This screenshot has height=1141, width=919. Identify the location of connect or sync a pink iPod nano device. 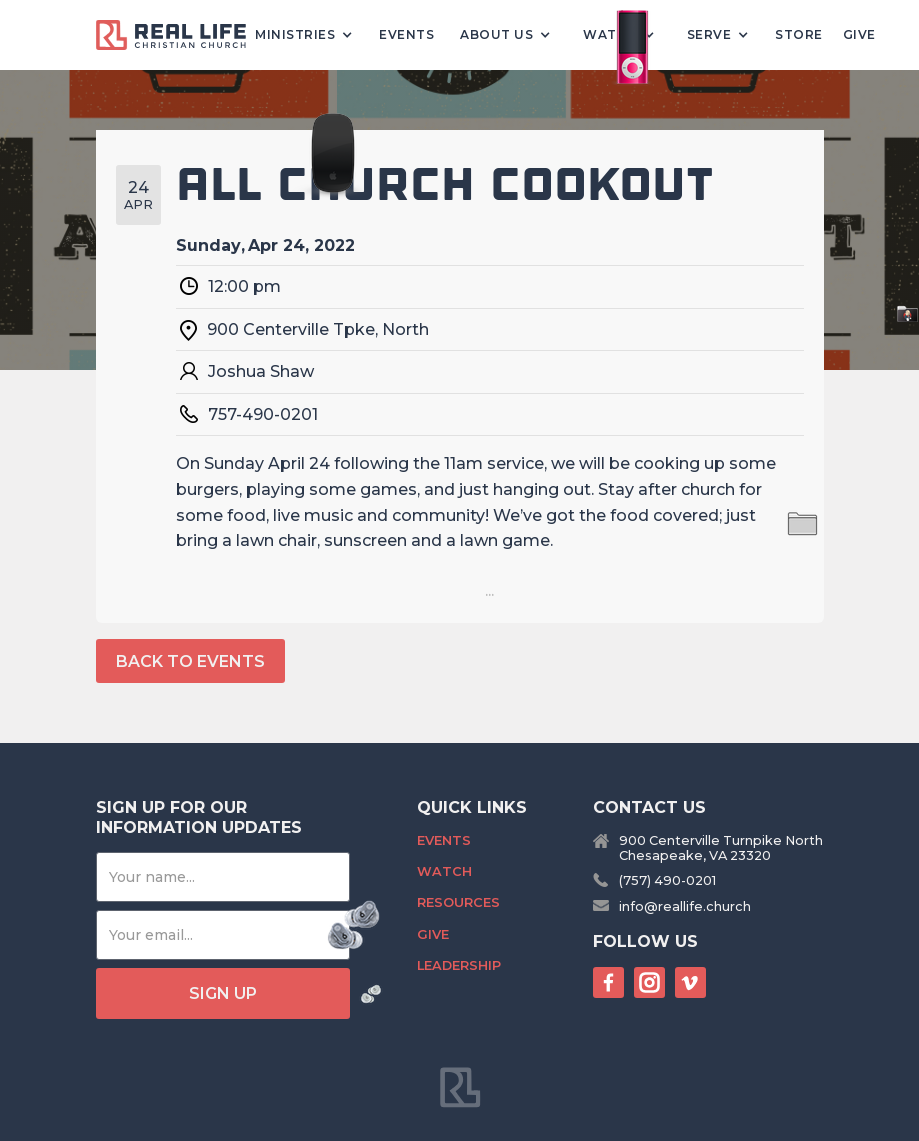
(632, 48).